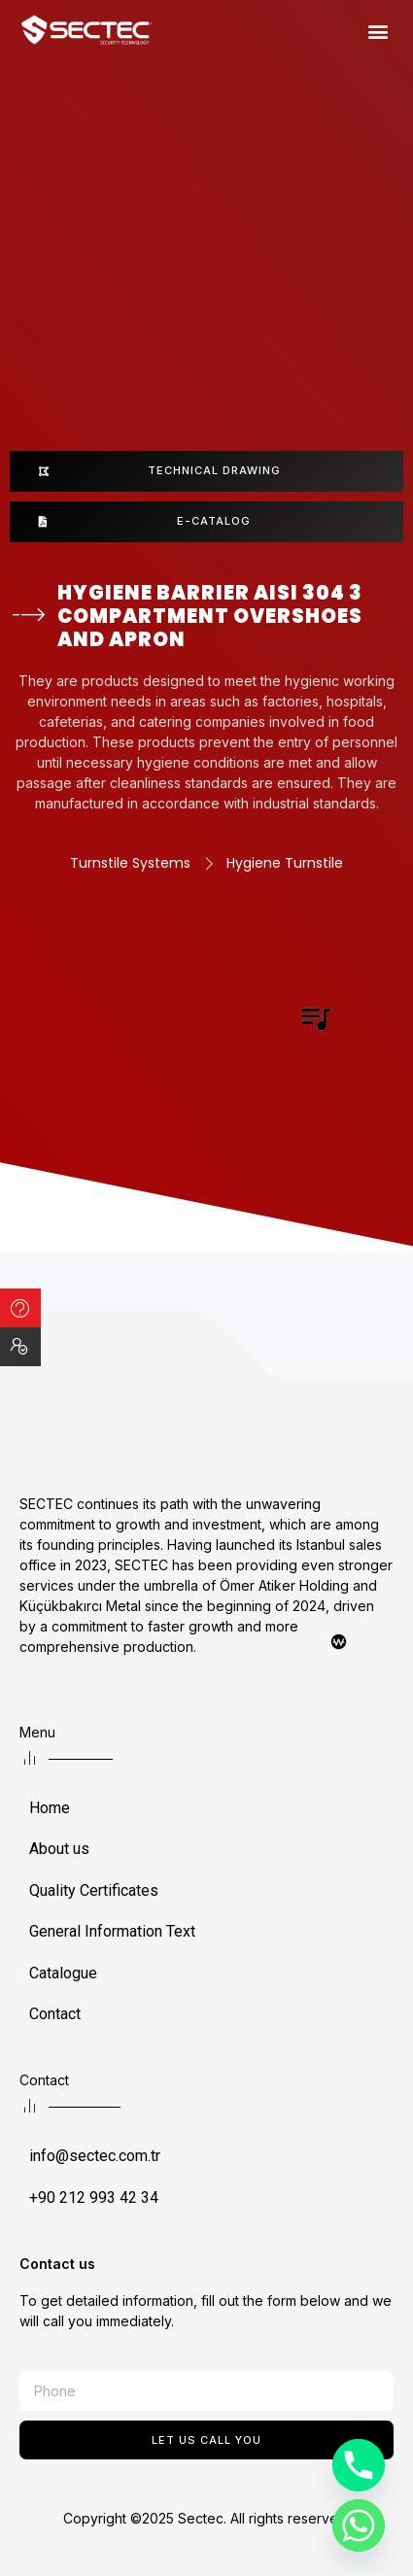 This screenshot has height=2576, width=413. What do you see at coordinates (338, 1641) in the screenshot?
I see `select Korean won as currency` at bounding box center [338, 1641].